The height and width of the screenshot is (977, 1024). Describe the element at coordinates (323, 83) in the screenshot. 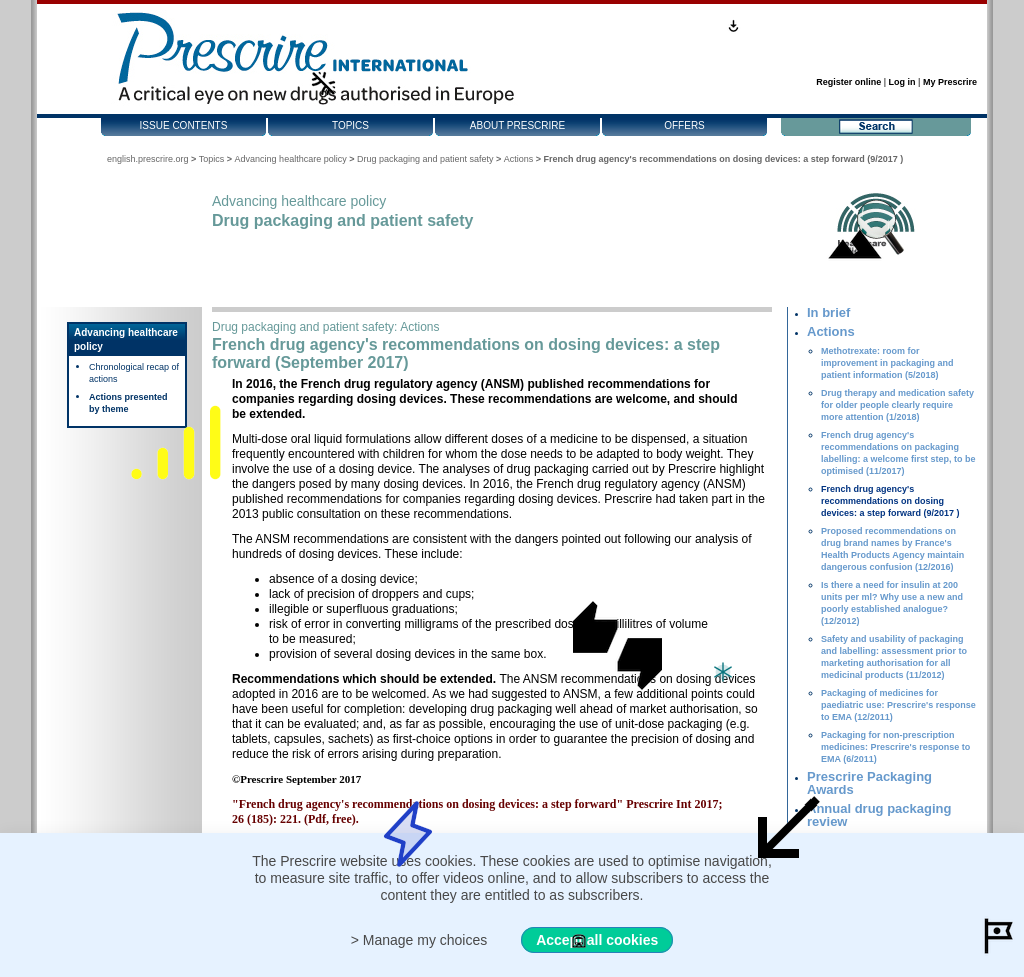

I see `disable light leak effects in photo editing` at that location.